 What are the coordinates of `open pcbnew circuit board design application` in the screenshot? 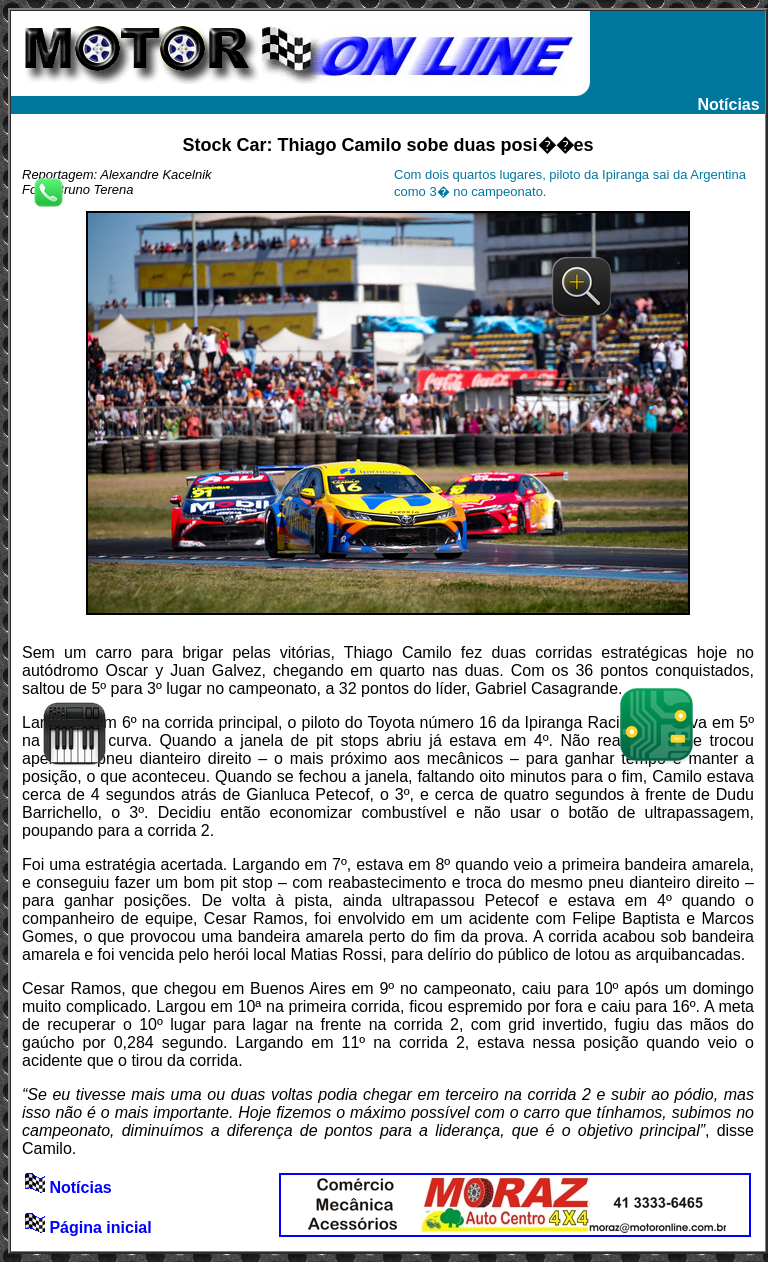 It's located at (656, 724).